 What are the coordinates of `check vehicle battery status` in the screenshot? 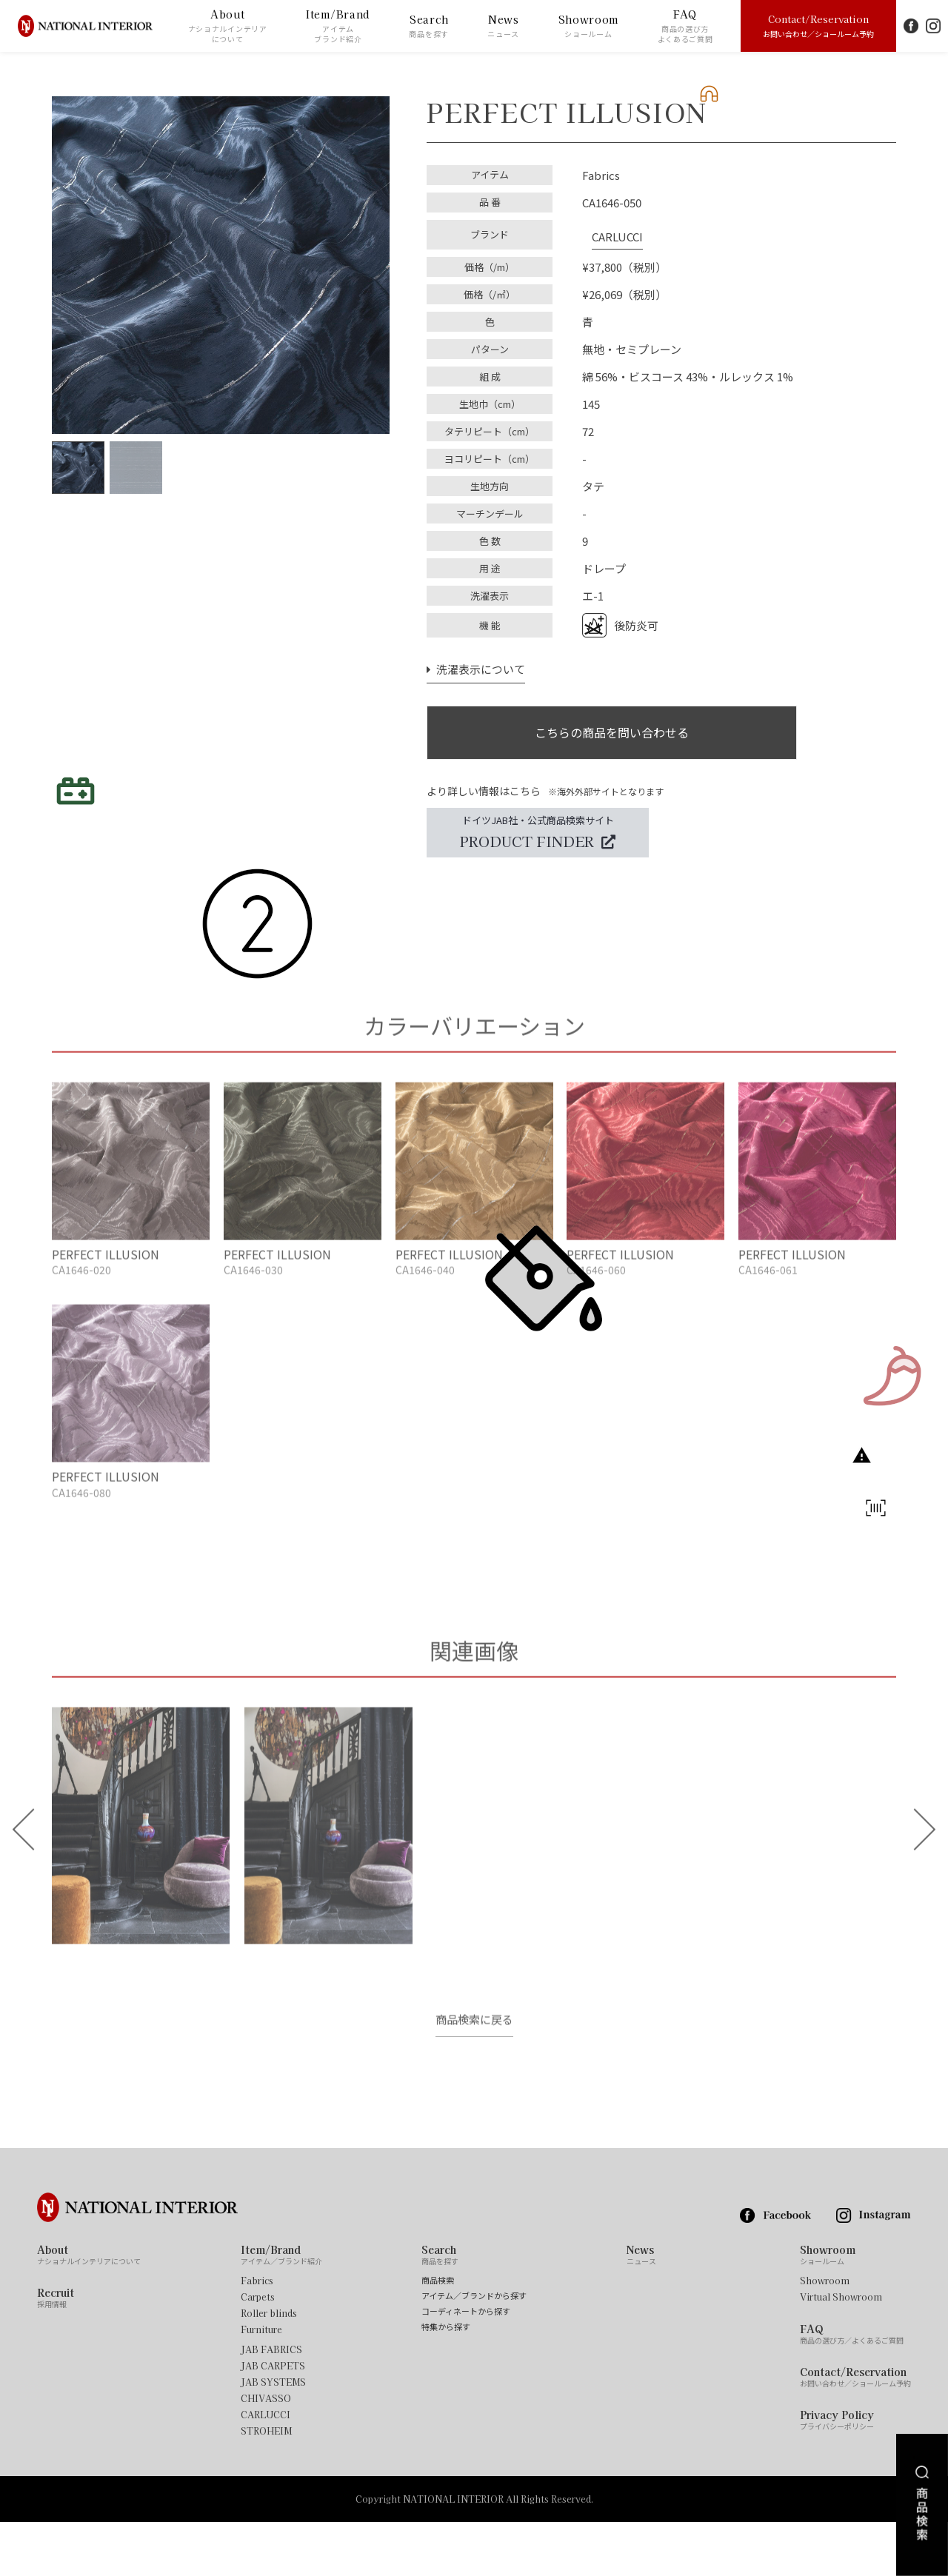 It's located at (76, 792).